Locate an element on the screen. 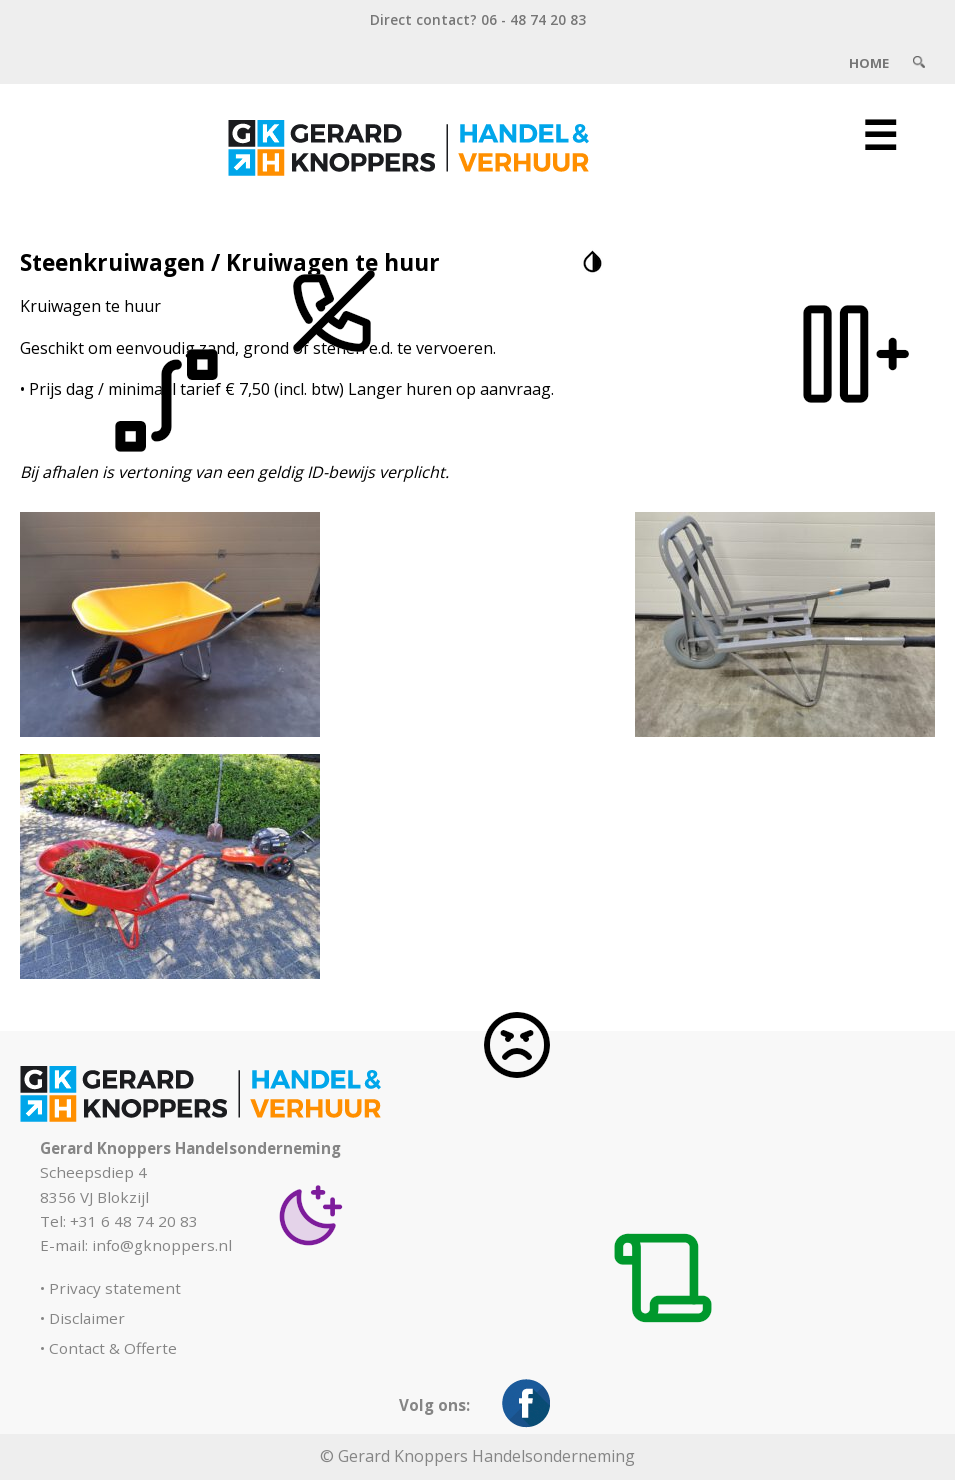  react with anger to a post or message is located at coordinates (517, 1045).